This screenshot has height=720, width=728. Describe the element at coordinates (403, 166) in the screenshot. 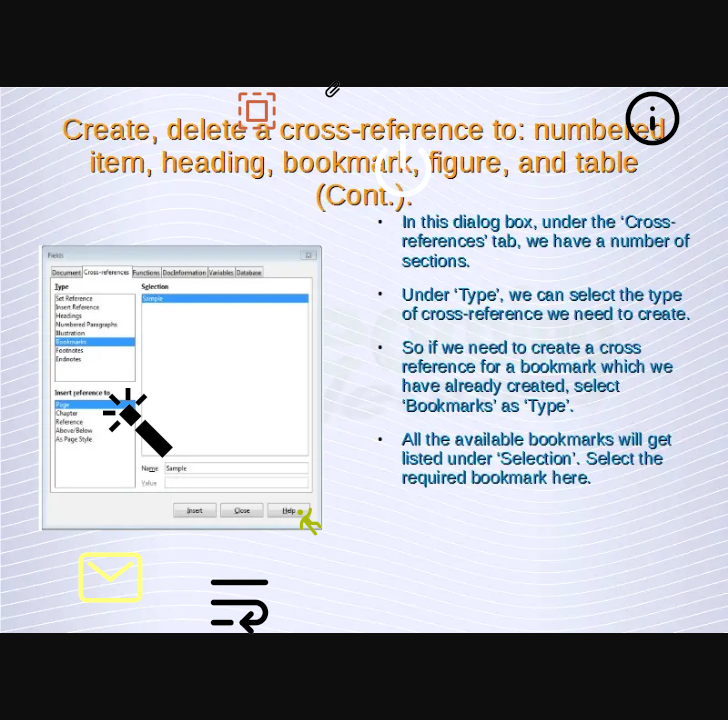

I see `turn device on or off` at that location.